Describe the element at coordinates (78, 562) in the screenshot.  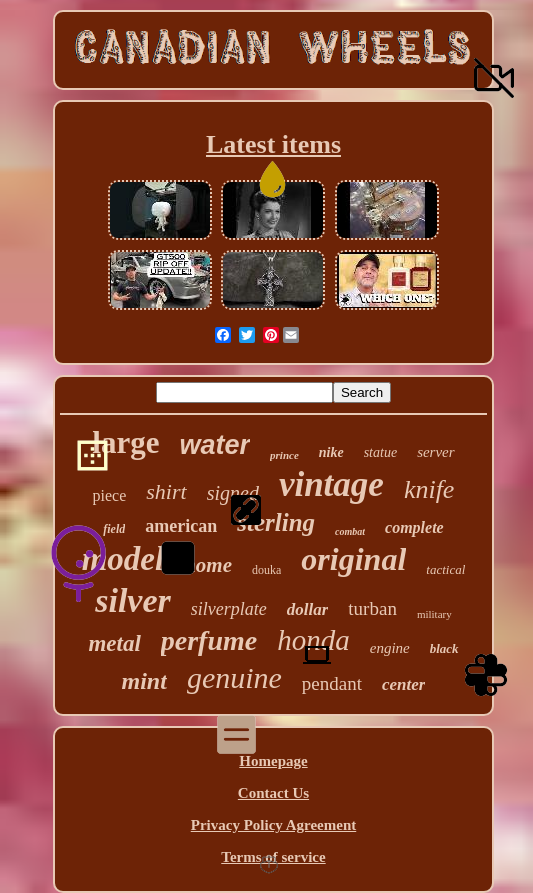
I see `access golf-related features or content` at that location.